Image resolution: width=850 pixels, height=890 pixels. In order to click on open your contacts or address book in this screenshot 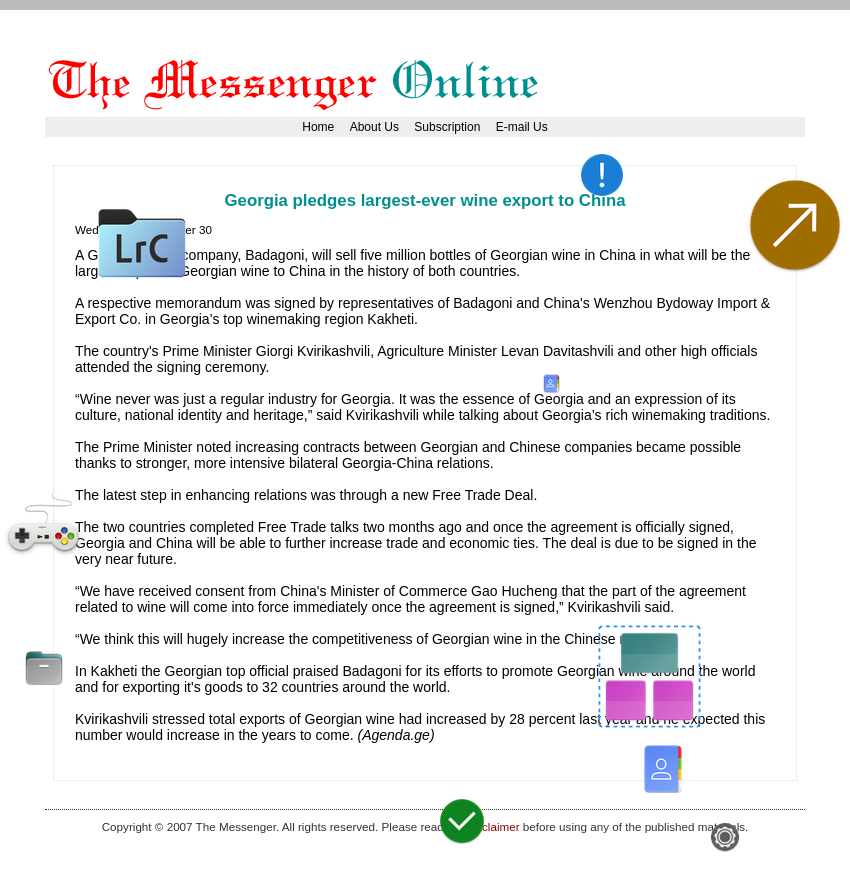, I will do `click(551, 383)`.